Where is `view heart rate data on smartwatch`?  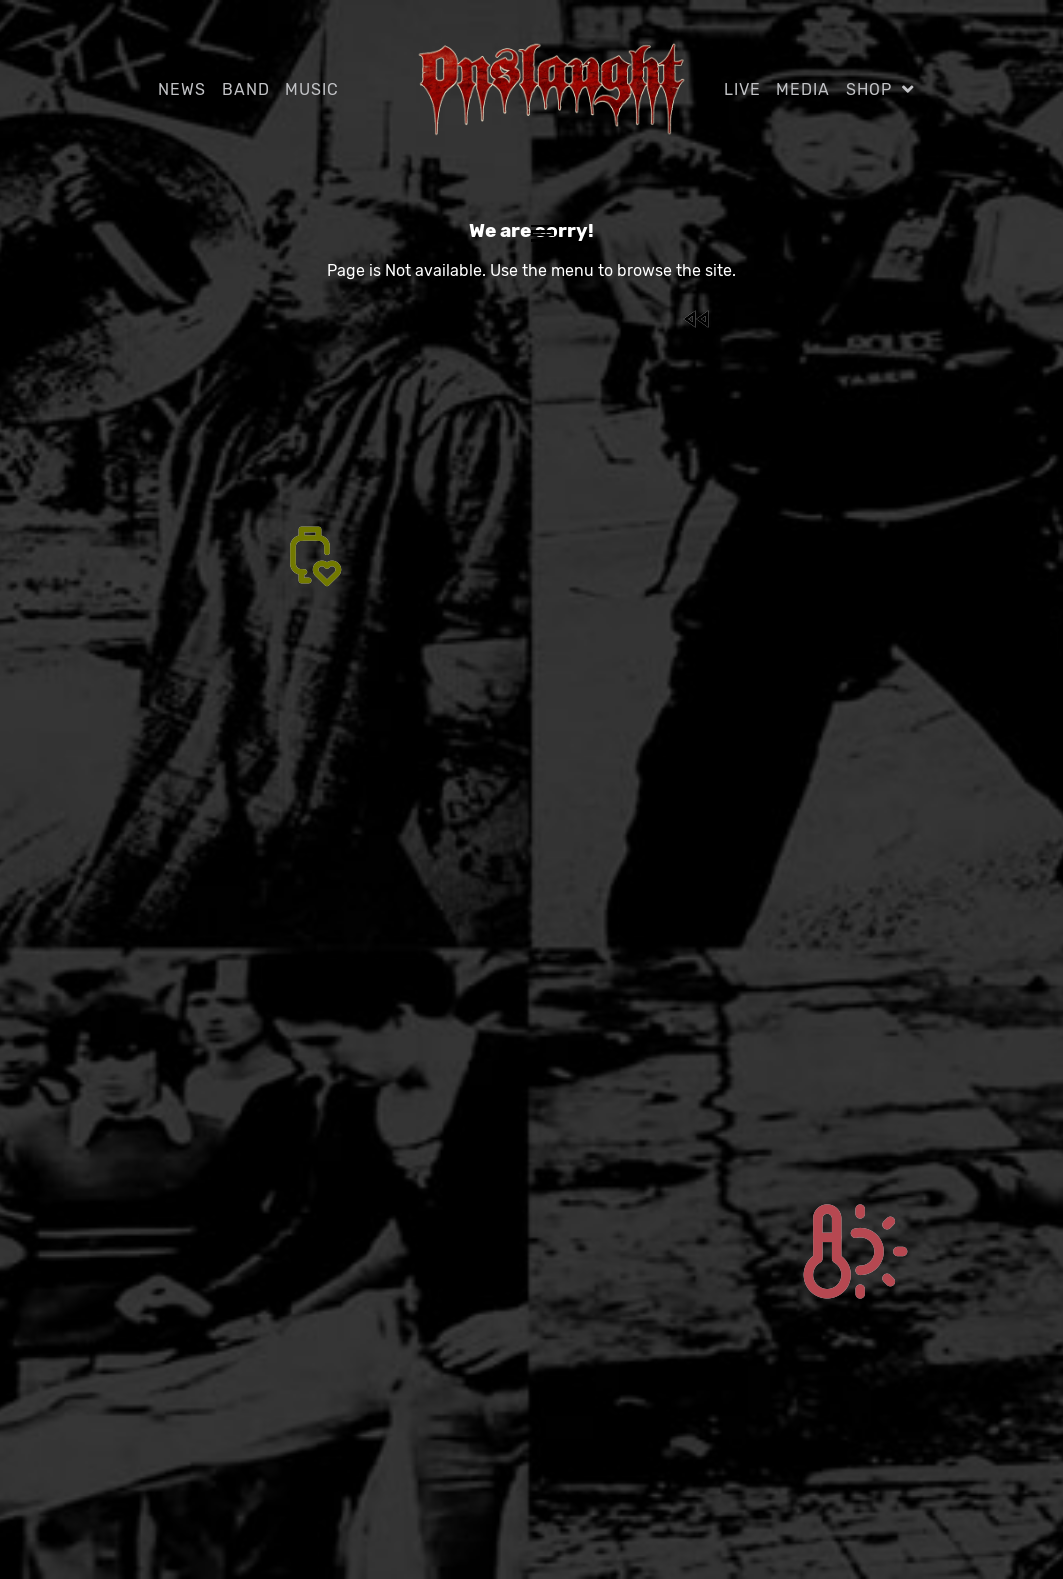 view heart rate data on smartwatch is located at coordinates (310, 555).